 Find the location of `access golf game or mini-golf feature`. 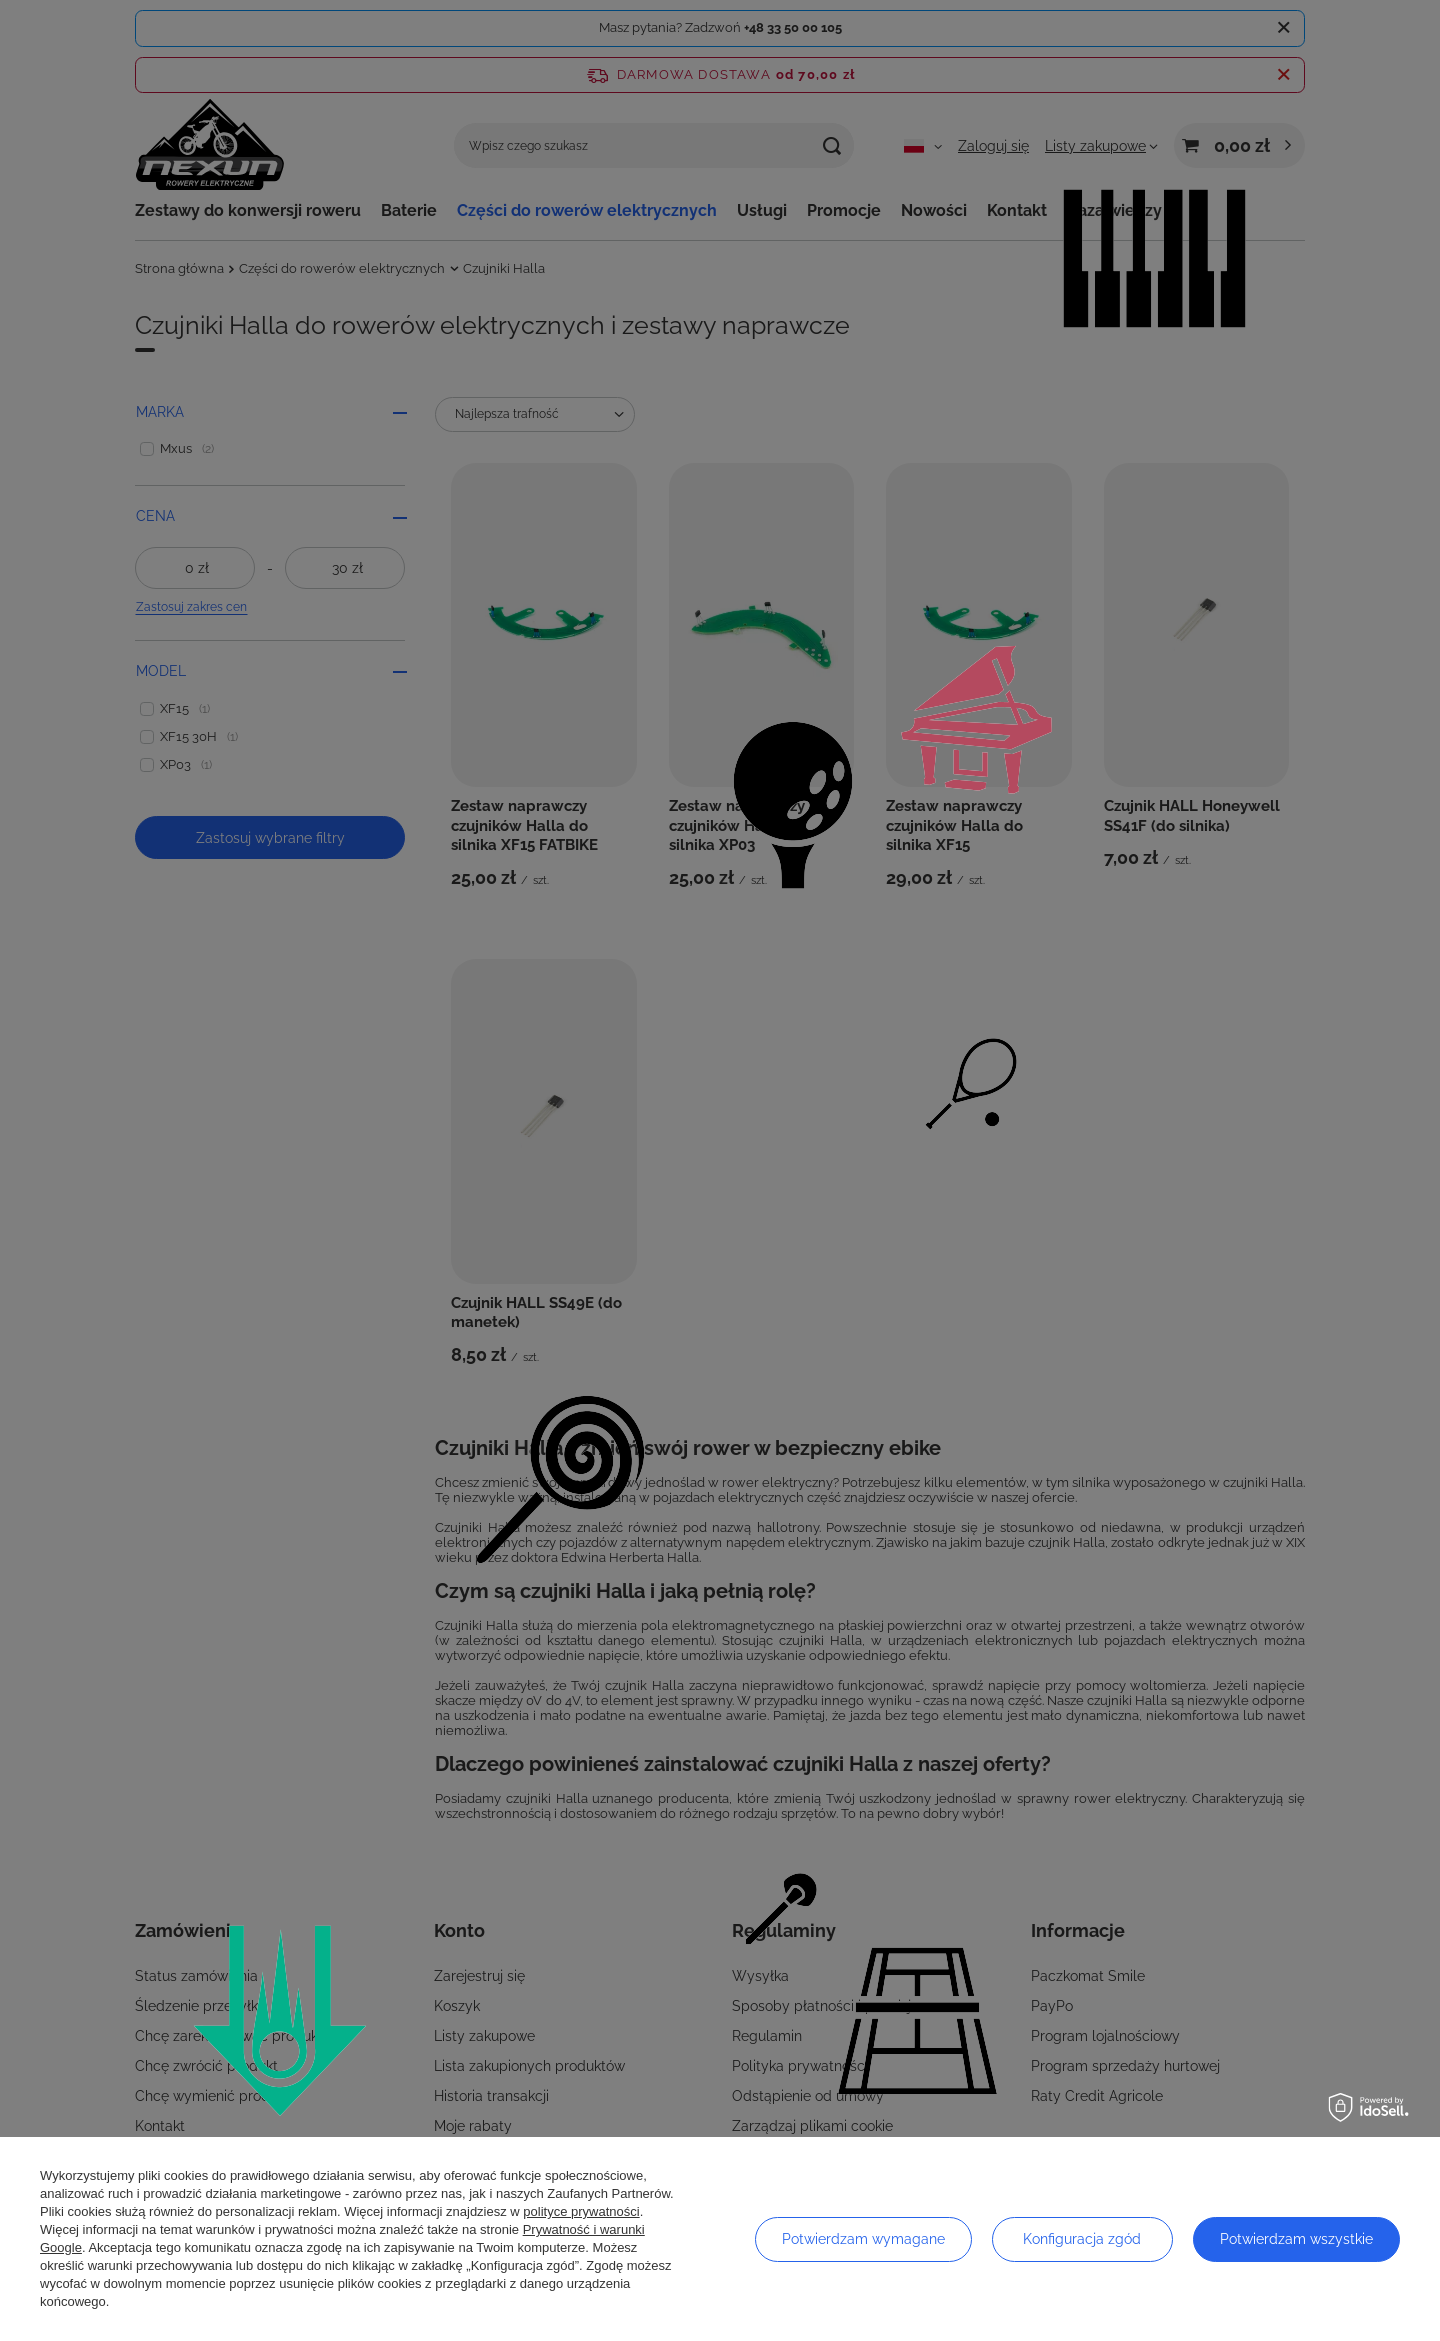

access golf game or mini-golf feature is located at coordinates (793, 804).